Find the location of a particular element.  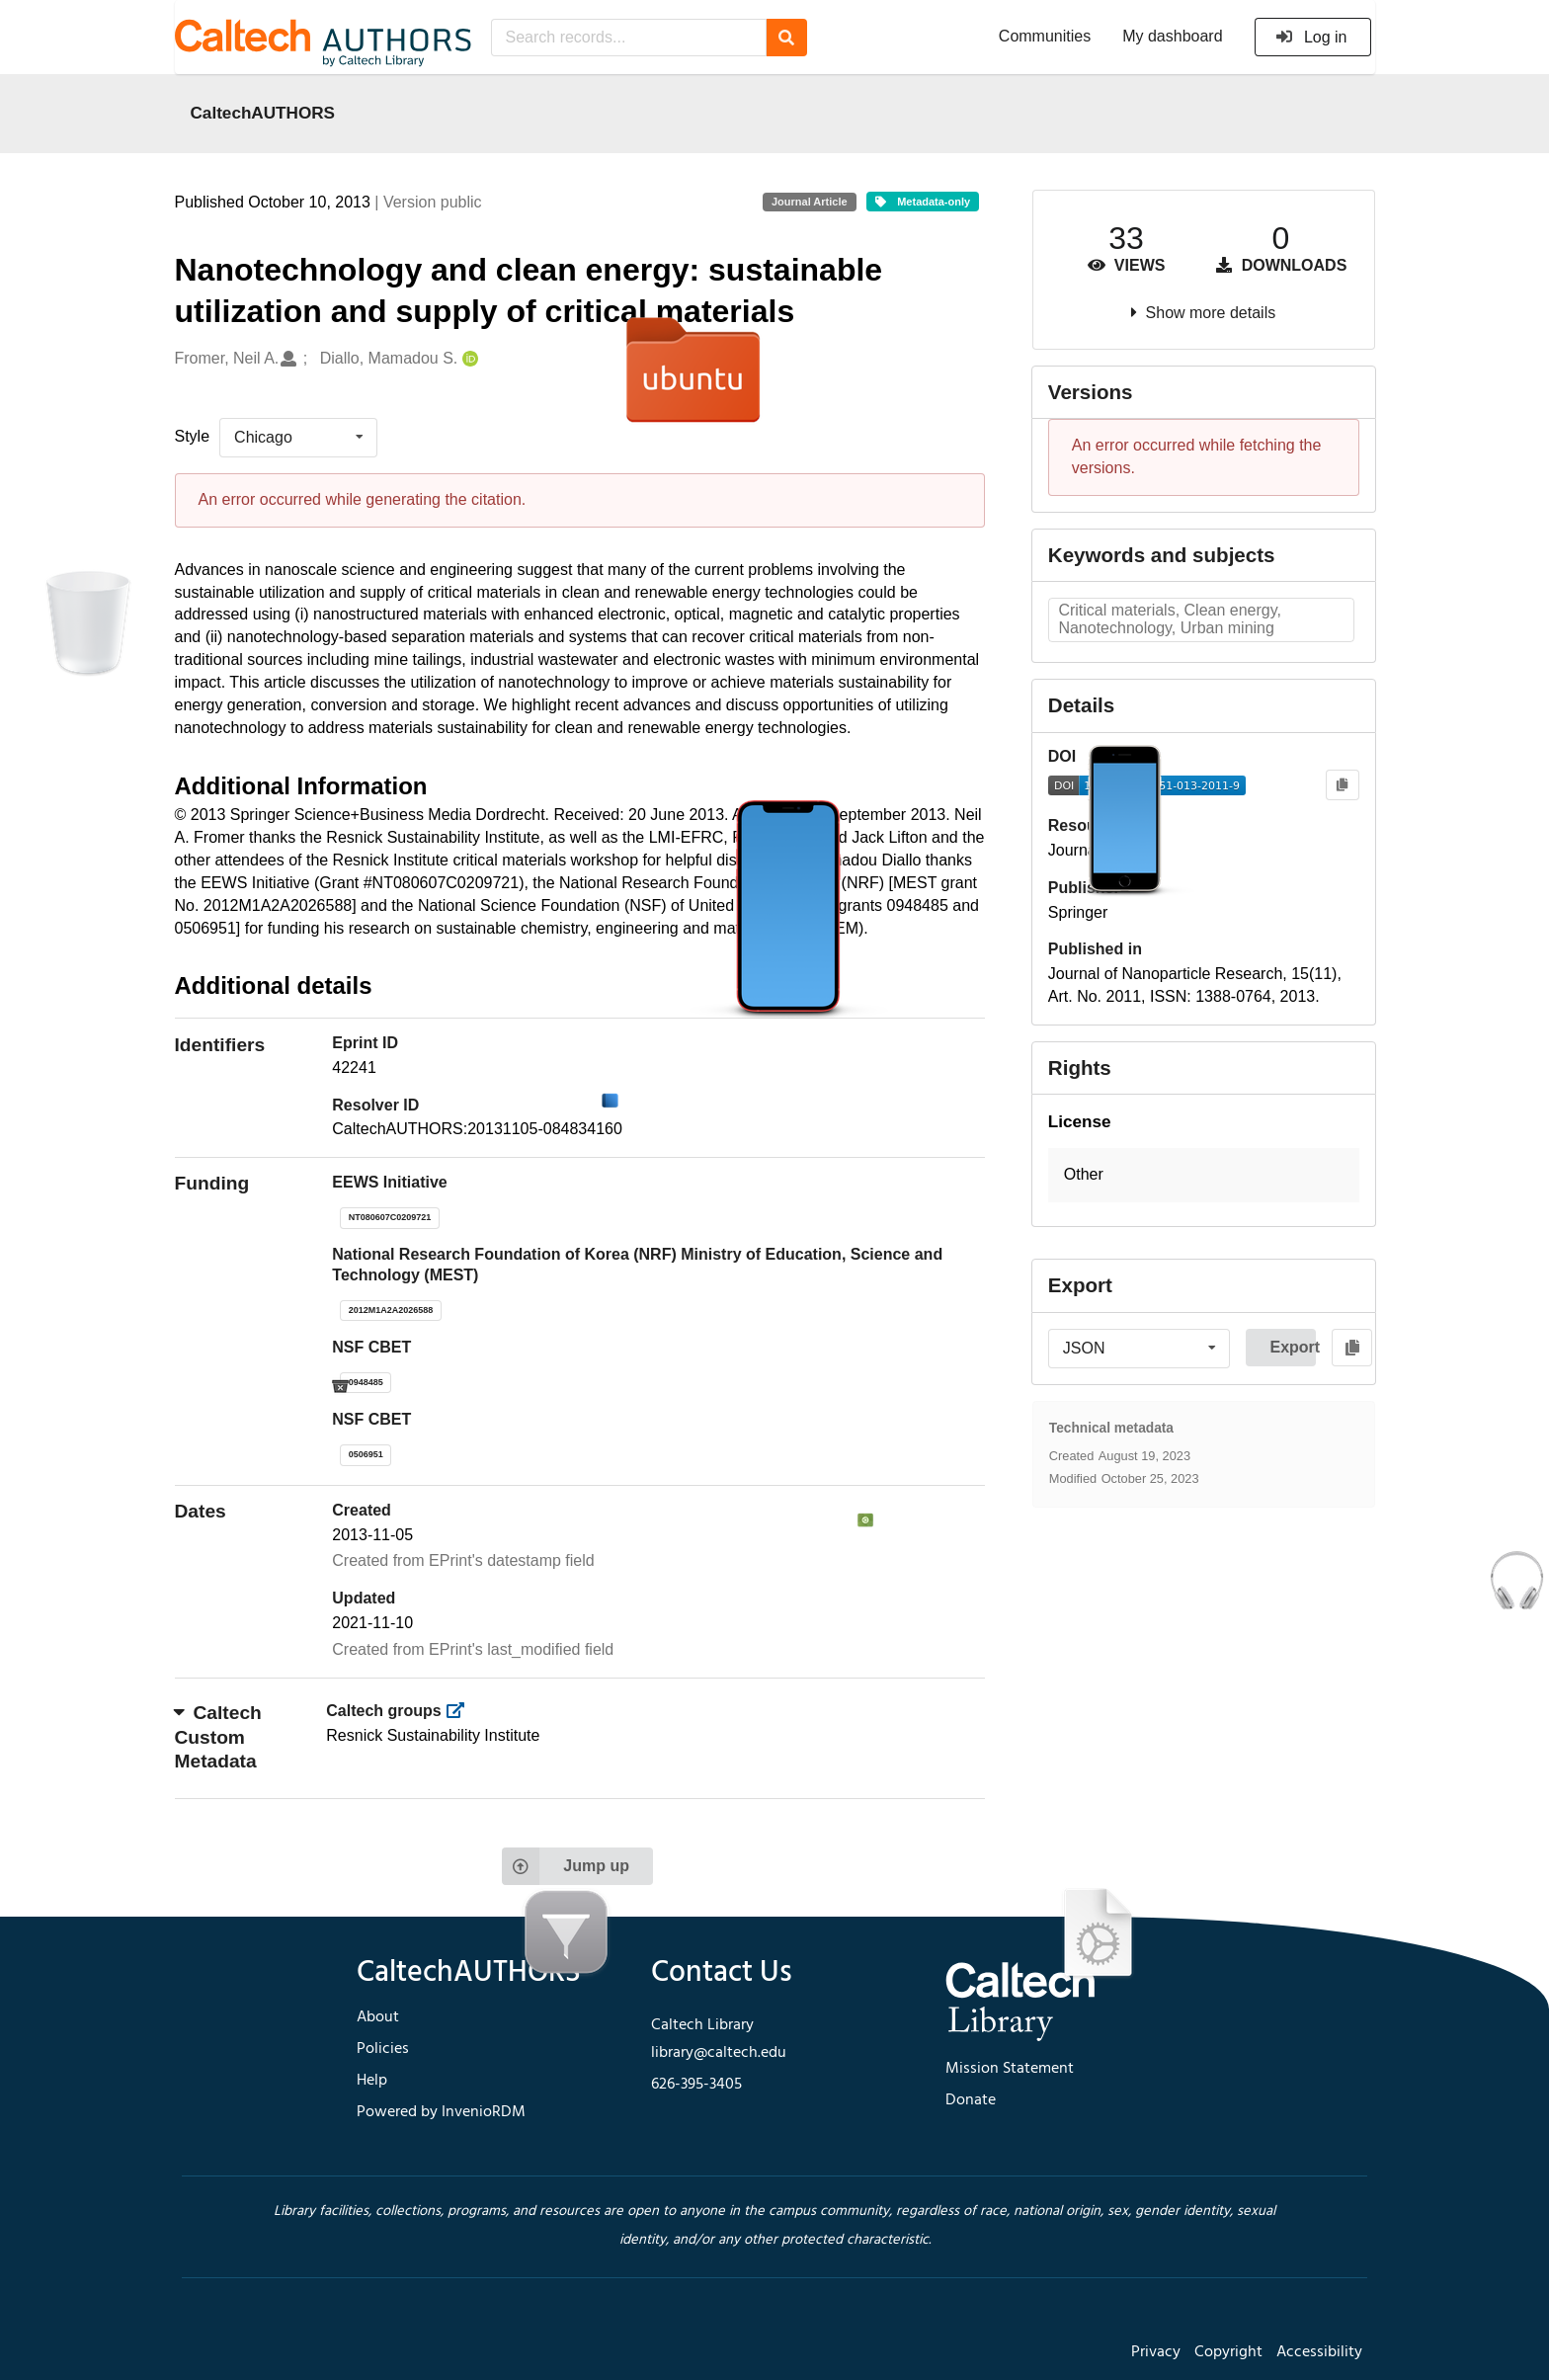

open ubuntu-related files folder is located at coordinates (693, 373).